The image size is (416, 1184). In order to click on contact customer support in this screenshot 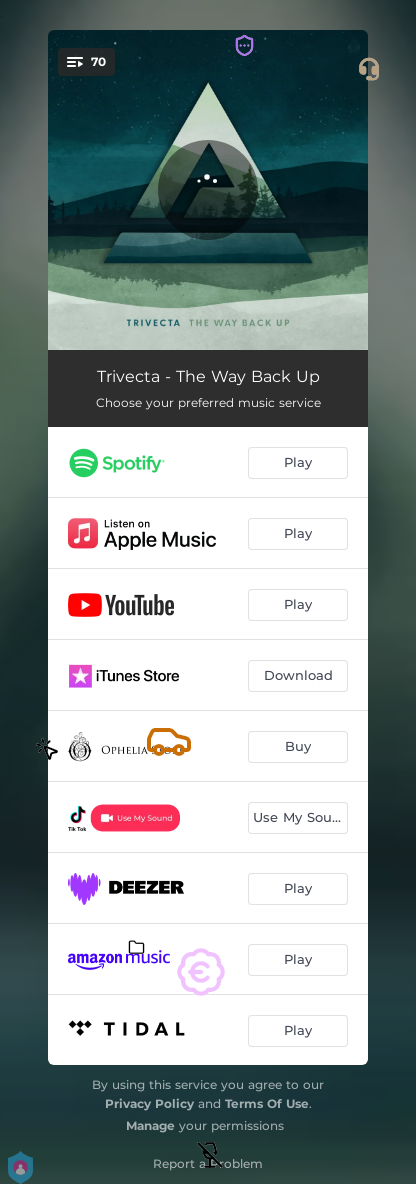, I will do `click(369, 69)`.